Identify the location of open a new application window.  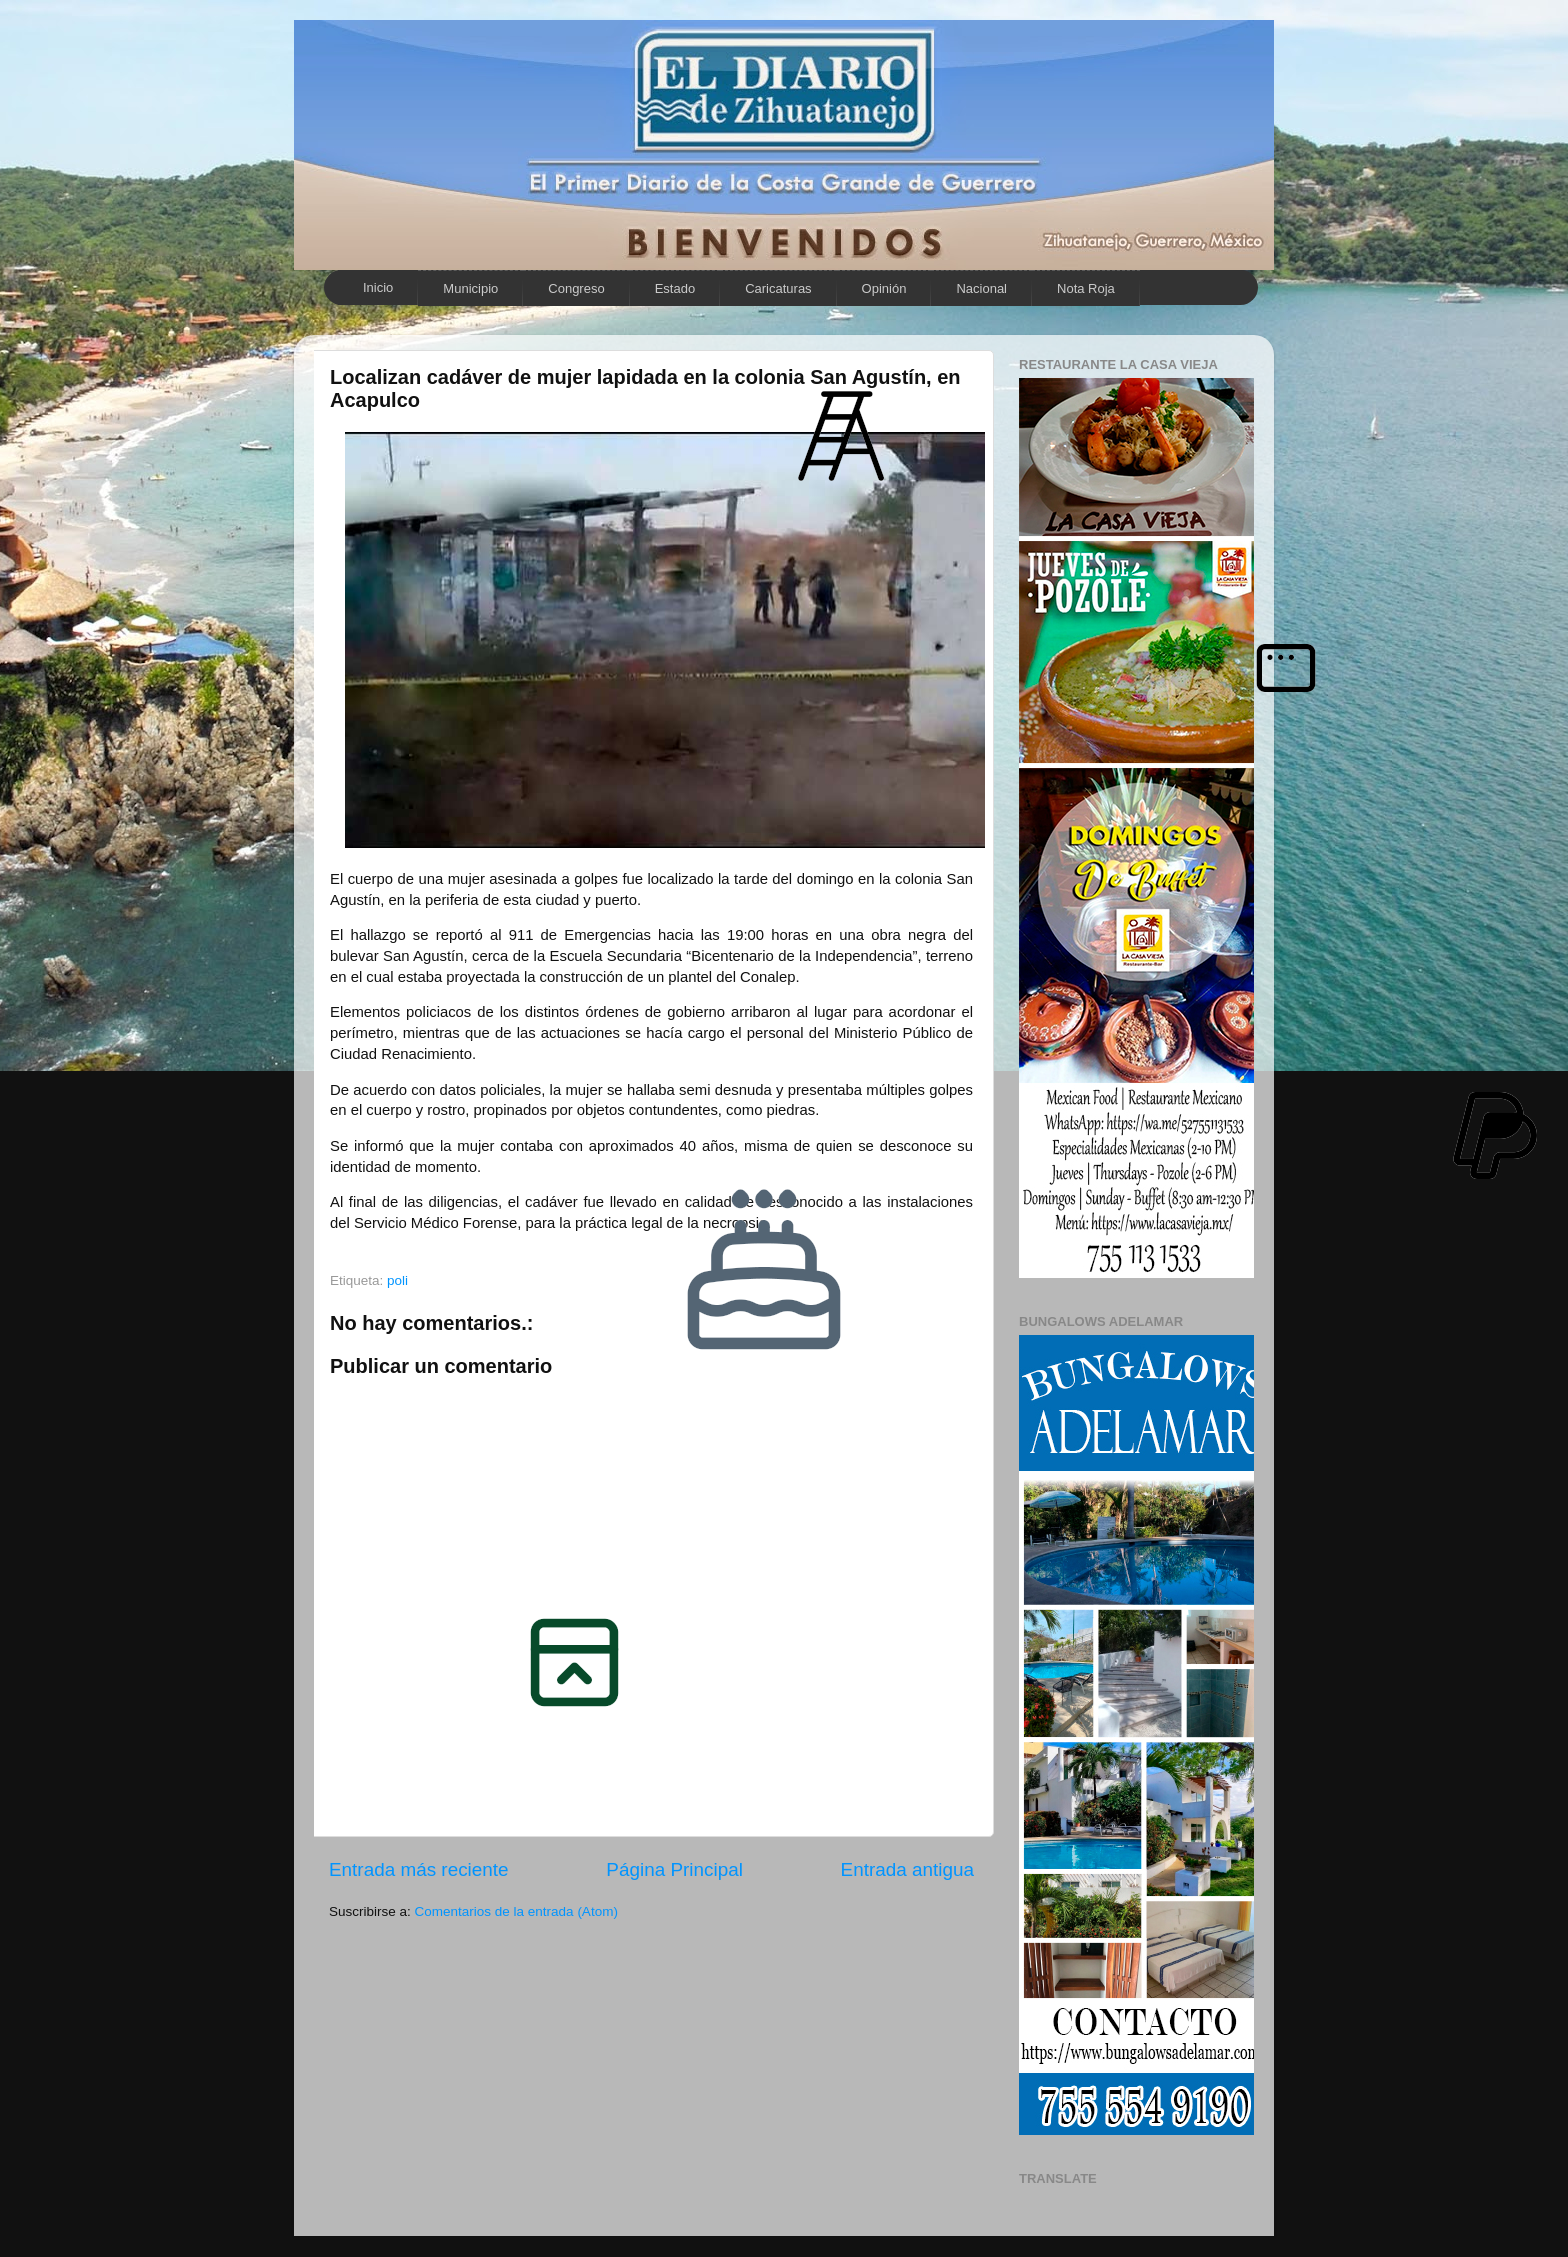
(1286, 668).